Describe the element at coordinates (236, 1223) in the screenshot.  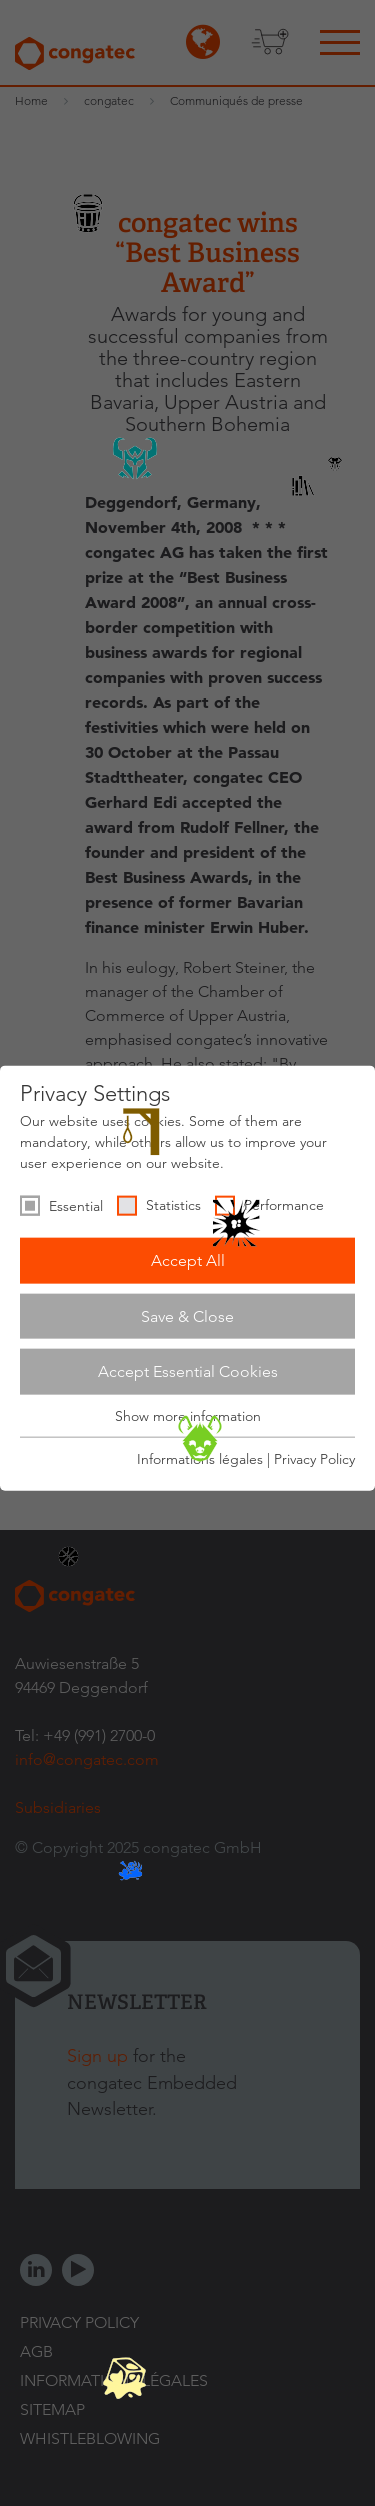
I see `trigger an explosion or blast effect` at that location.